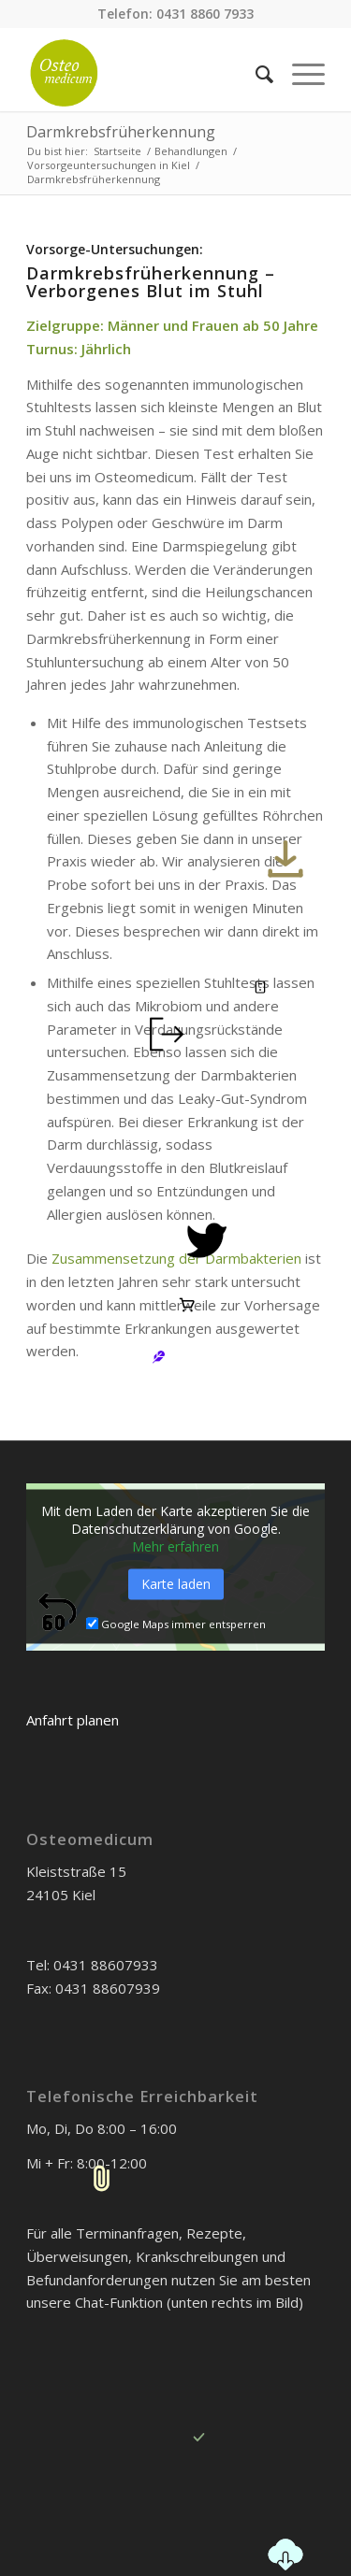  I want to click on download a file or content, so click(285, 860).